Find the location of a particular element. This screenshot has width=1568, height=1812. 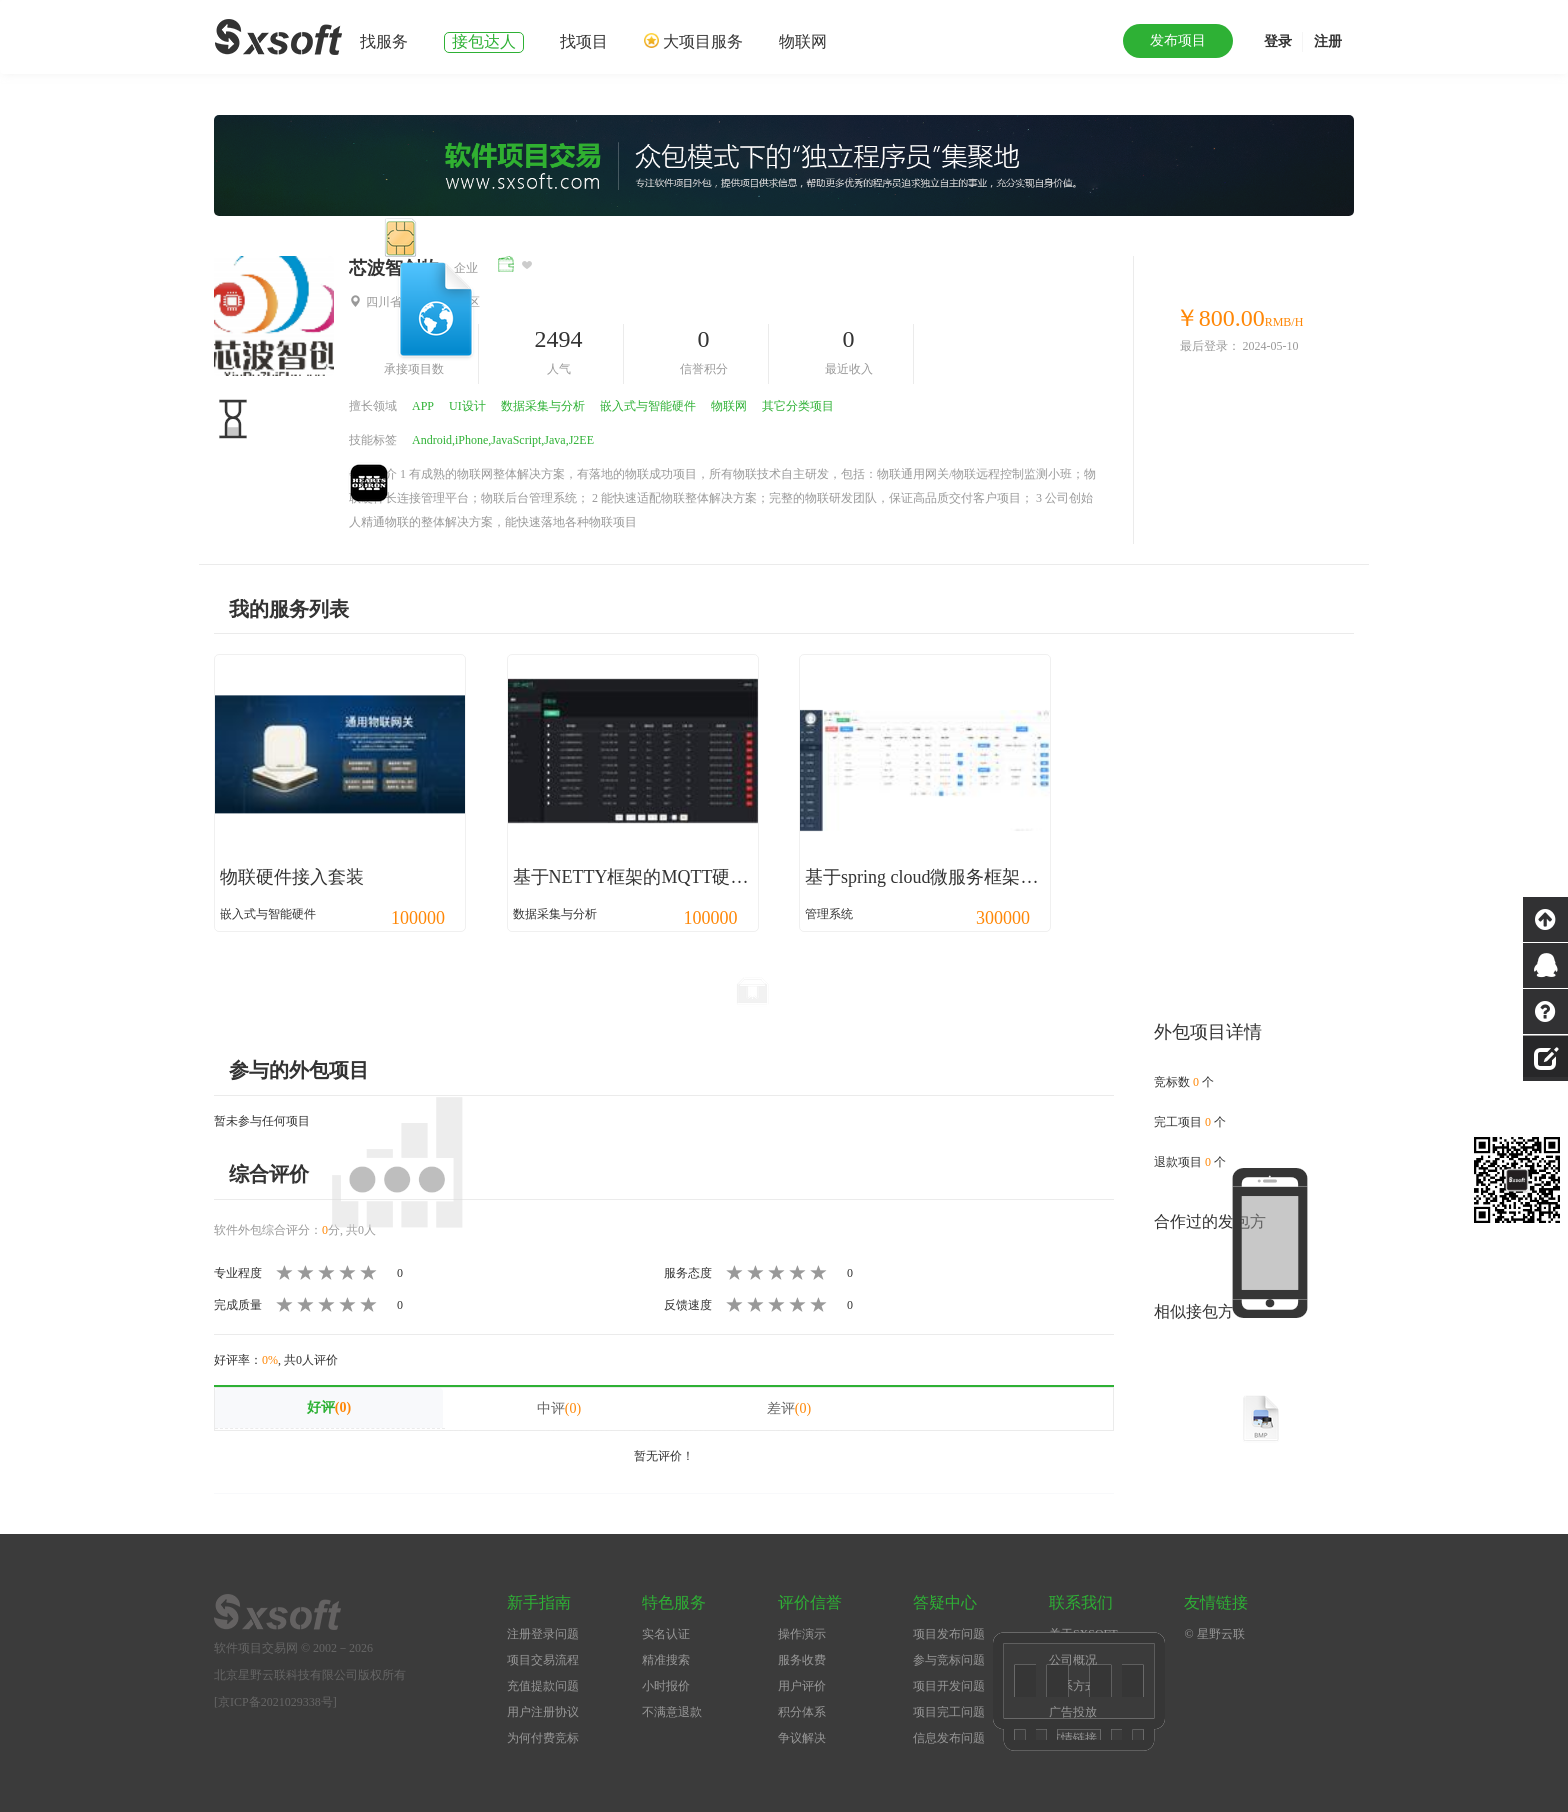

indicates a memory module or RAM component is located at coordinates (1079, 1697).